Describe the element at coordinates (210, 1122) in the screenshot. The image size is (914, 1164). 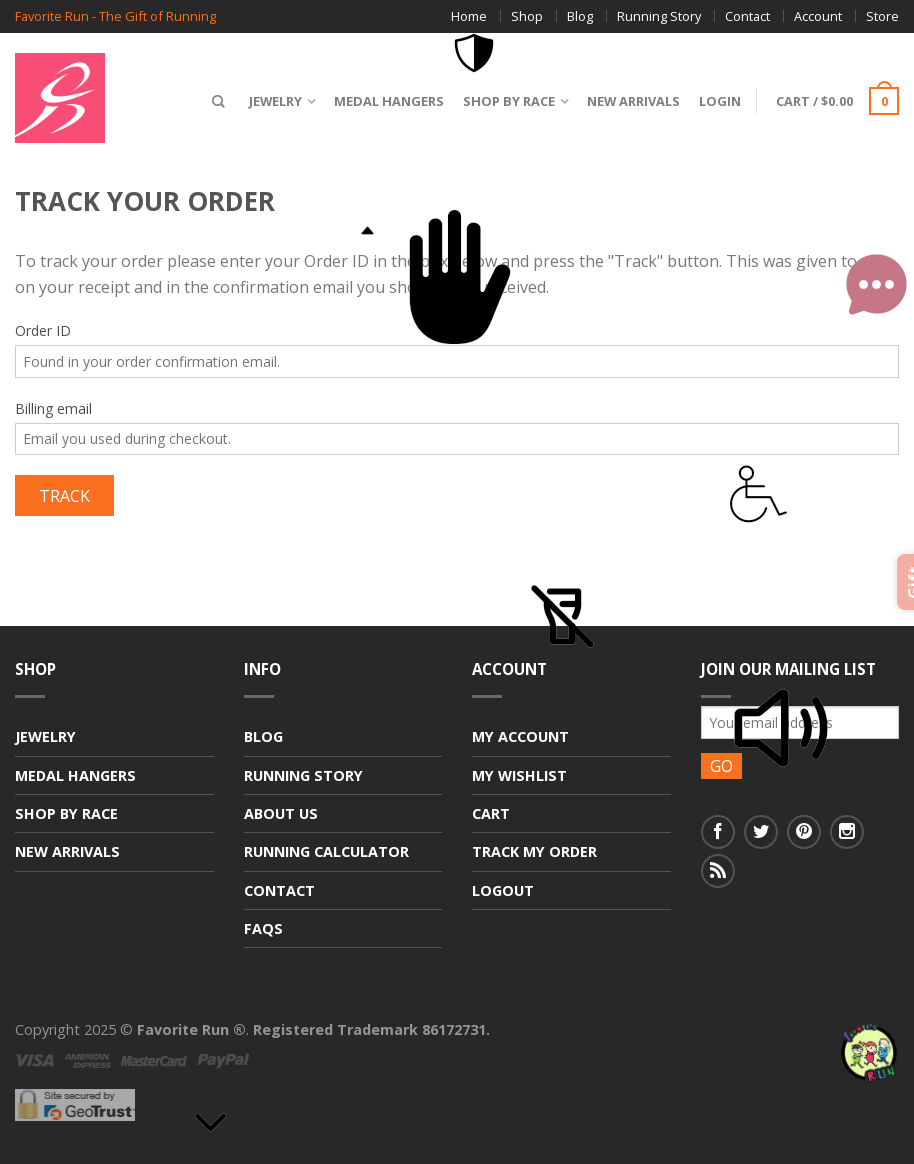
I see `expand a dropdown menu or collapsed section` at that location.